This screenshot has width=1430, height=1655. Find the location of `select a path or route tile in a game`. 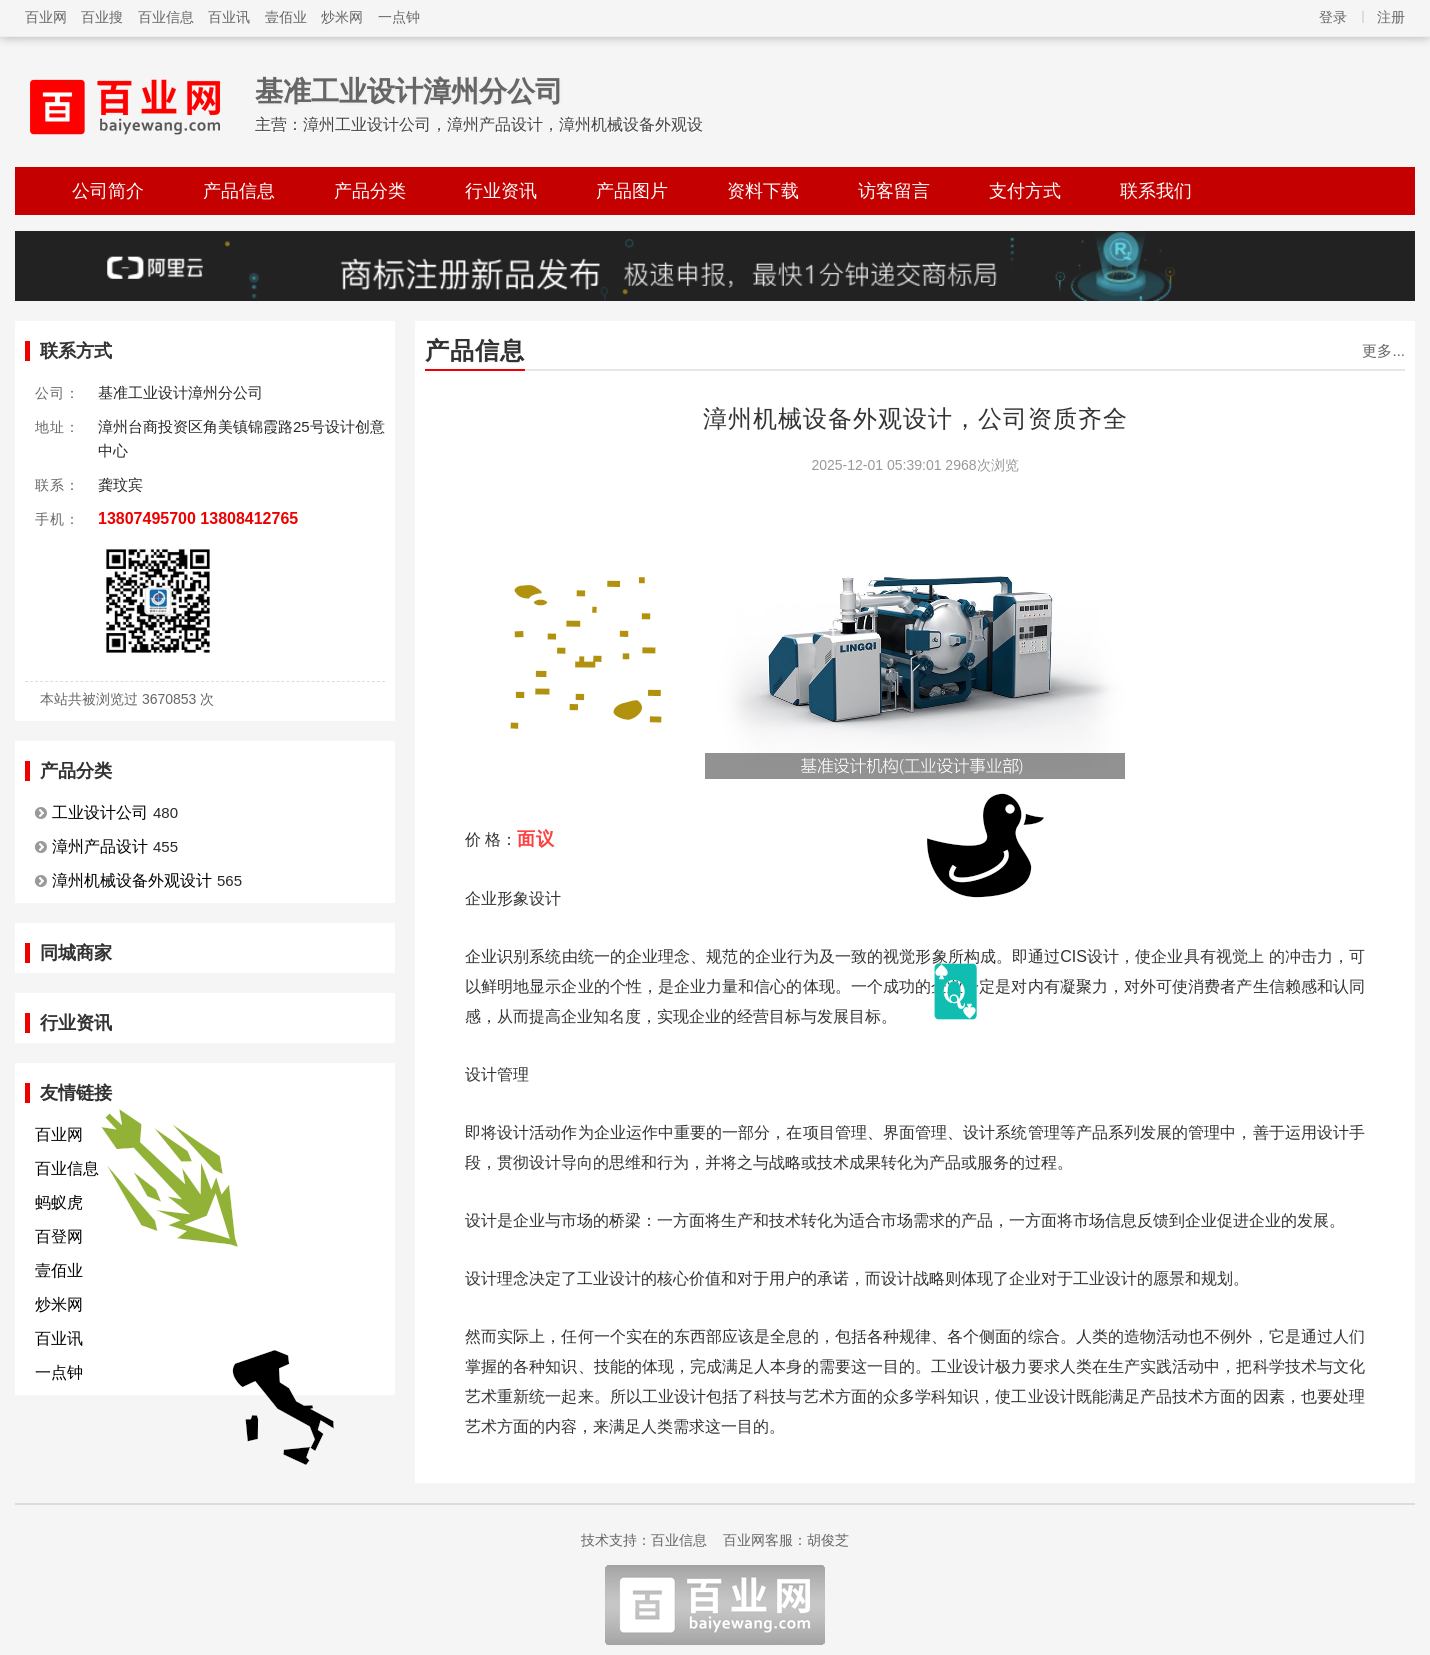

select a path or route tile in a game is located at coordinates (586, 653).